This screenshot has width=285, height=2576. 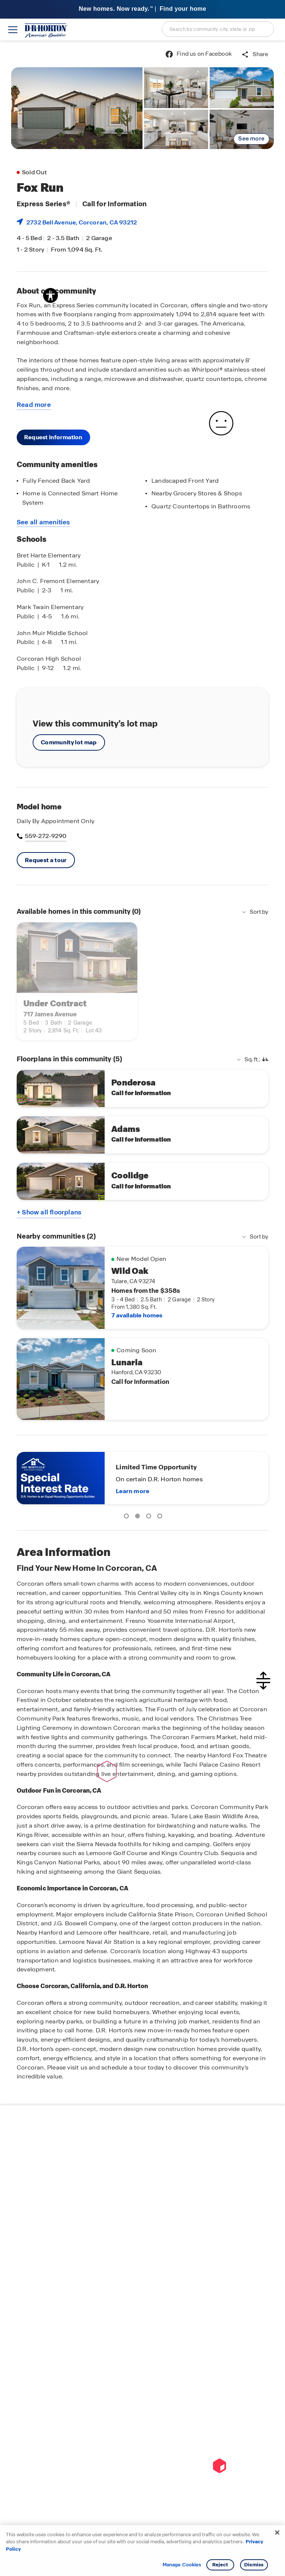 I want to click on rate your experience as neutral, so click(x=221, y=423).